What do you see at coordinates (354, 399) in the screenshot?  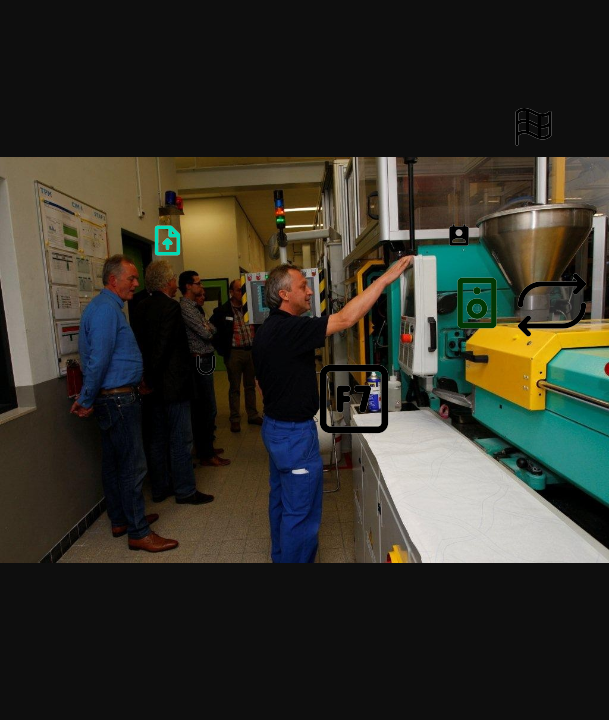 I see `press F7 function key` at bounding box center [354, 399].